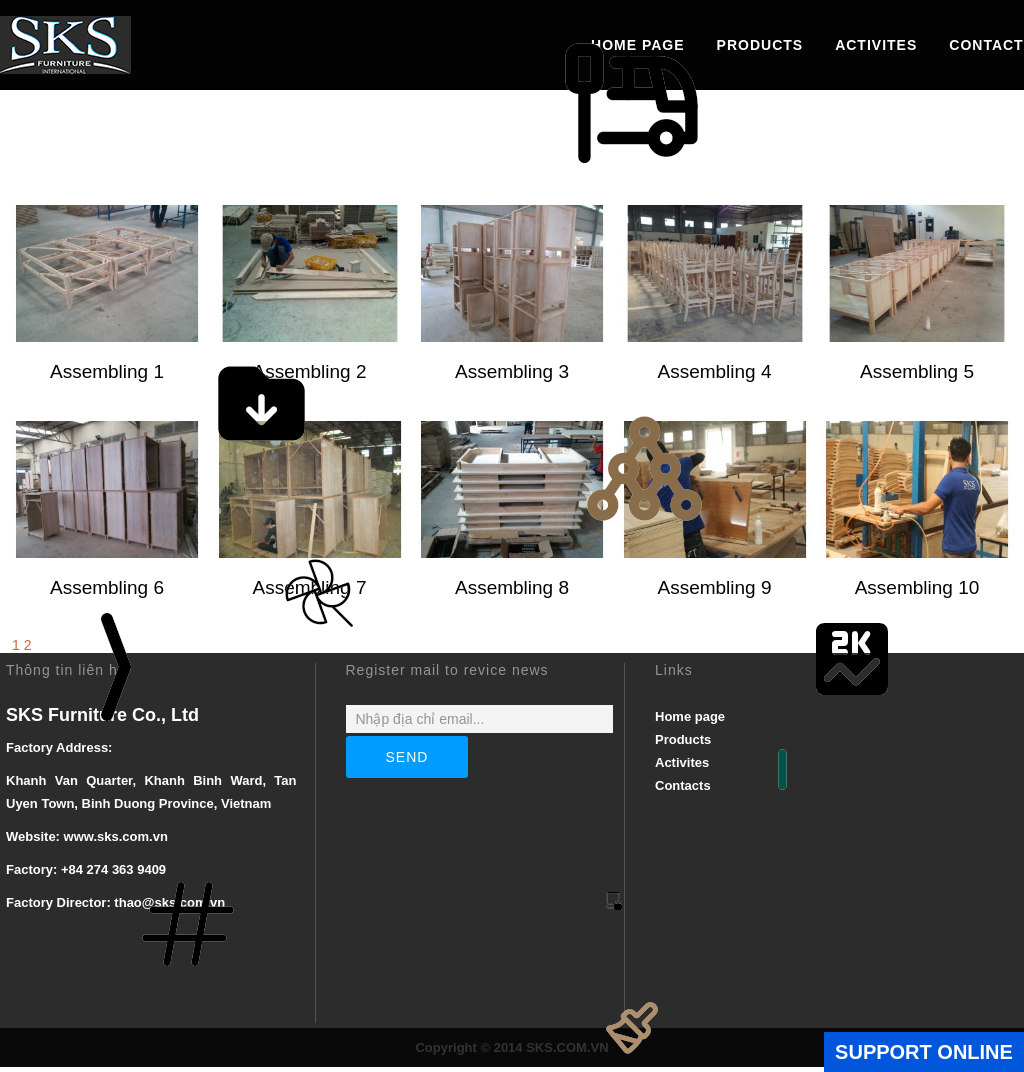 This screenshot has height=1072, width=1024. What do you see at coordinates (628, 106) in the screenshot?
I see `find nearby bus stops` at bounding box center [628, 106].